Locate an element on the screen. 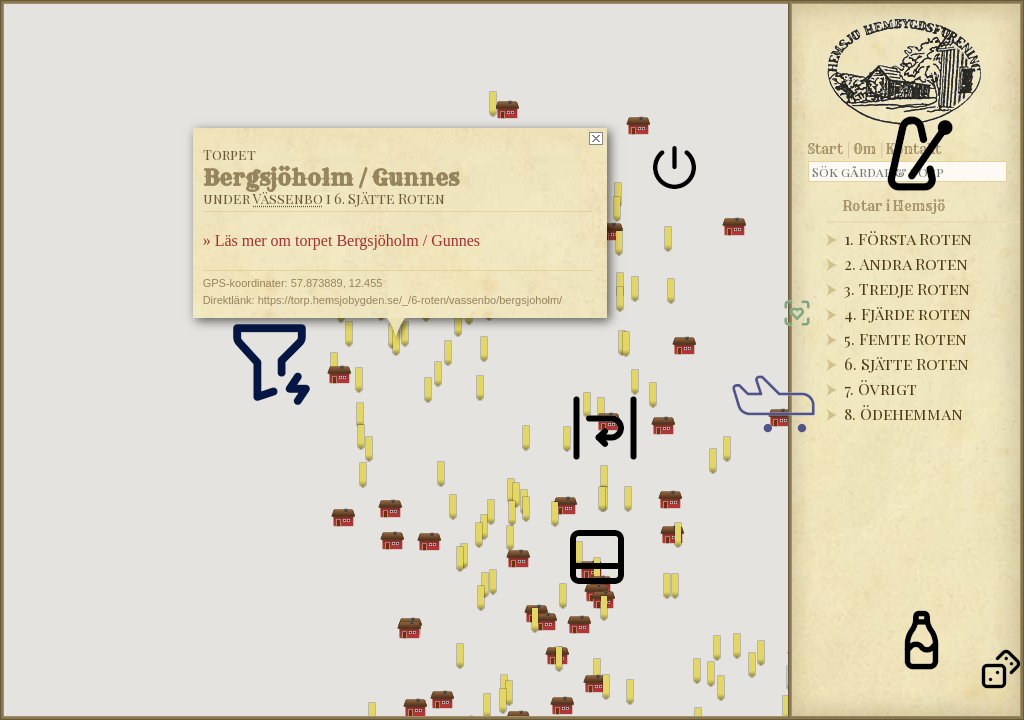 This screenshot has height=720, width=1024. wrap text to column width is located at coordinates (605, 428).